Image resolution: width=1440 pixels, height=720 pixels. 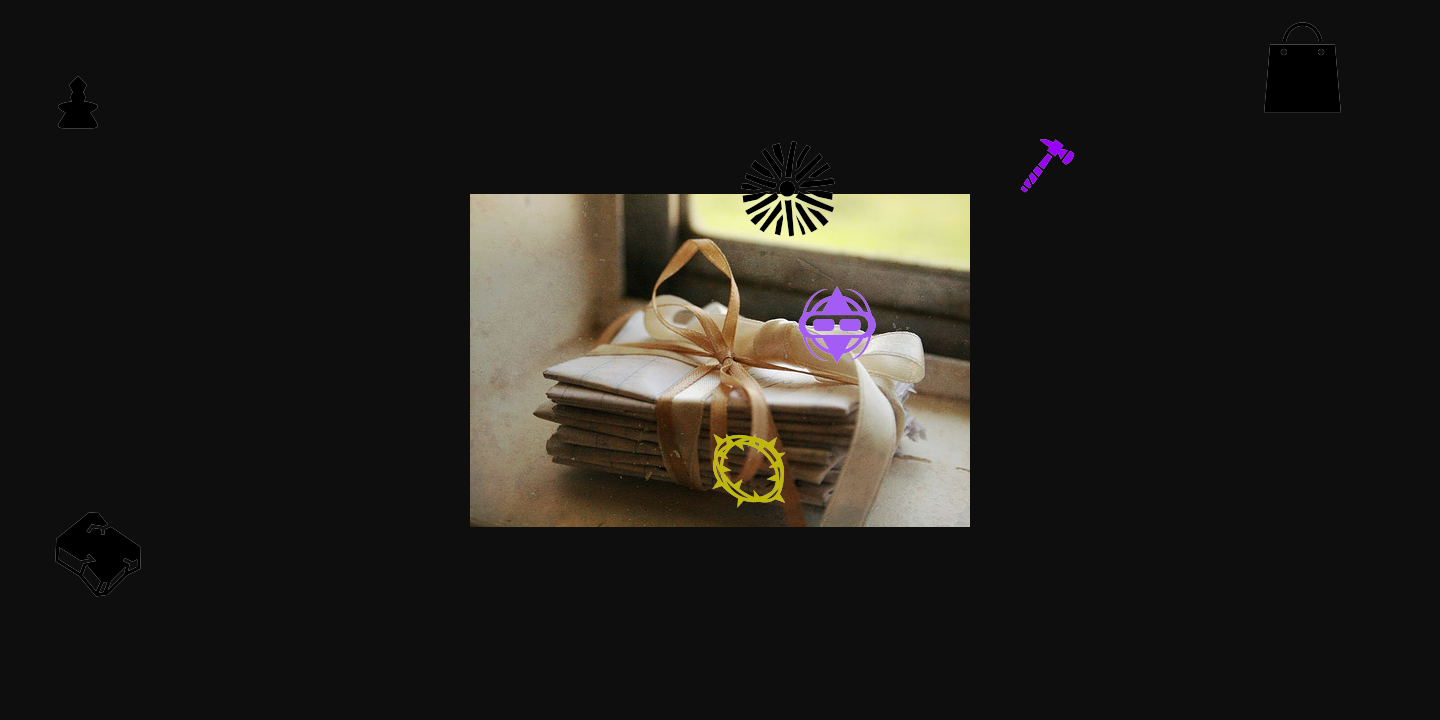 What do you see at coordinates (78, 102) in the screenshot?
I see `select the abbot piece in a board game` at bounding box center [78, 102].